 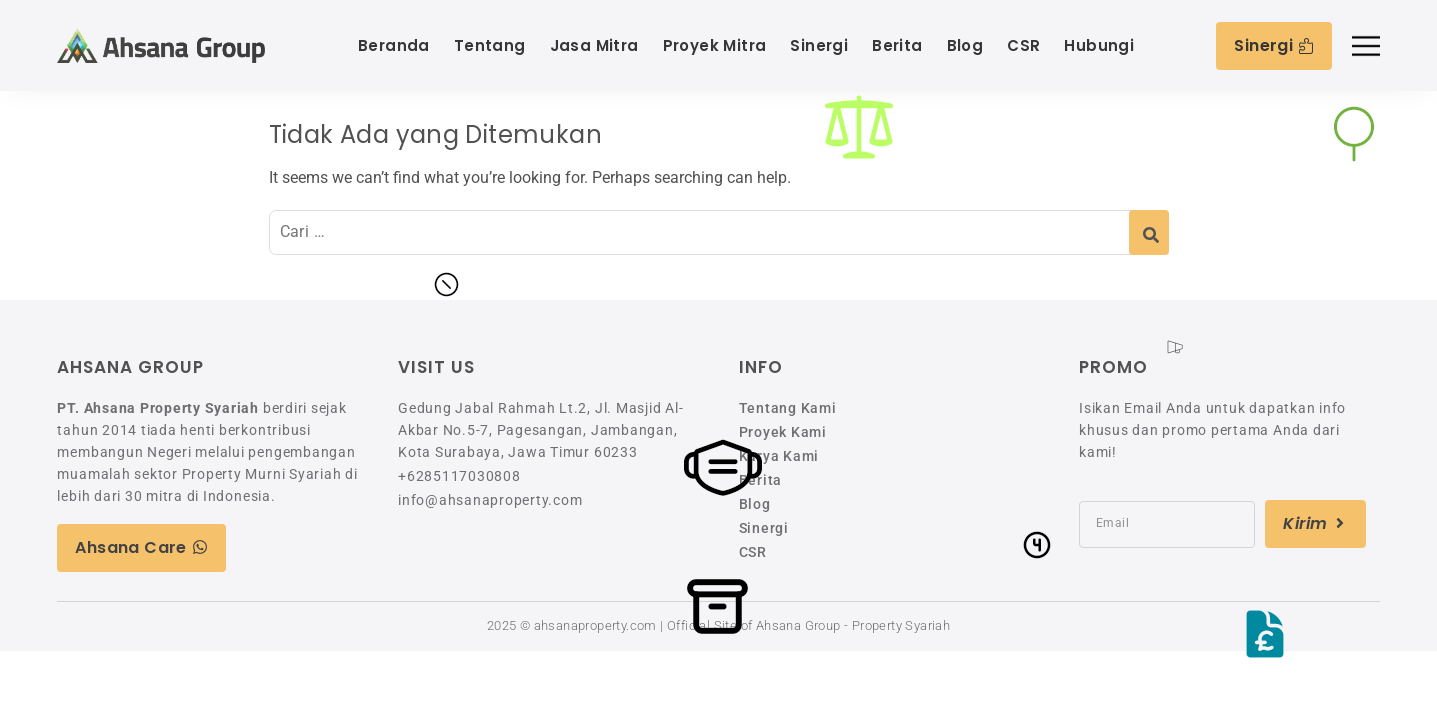 What do you see at coordinates (1037, 545) in the screenshot?
I see `step 4 in a multi-step process` at bounding box center [1037, 545].